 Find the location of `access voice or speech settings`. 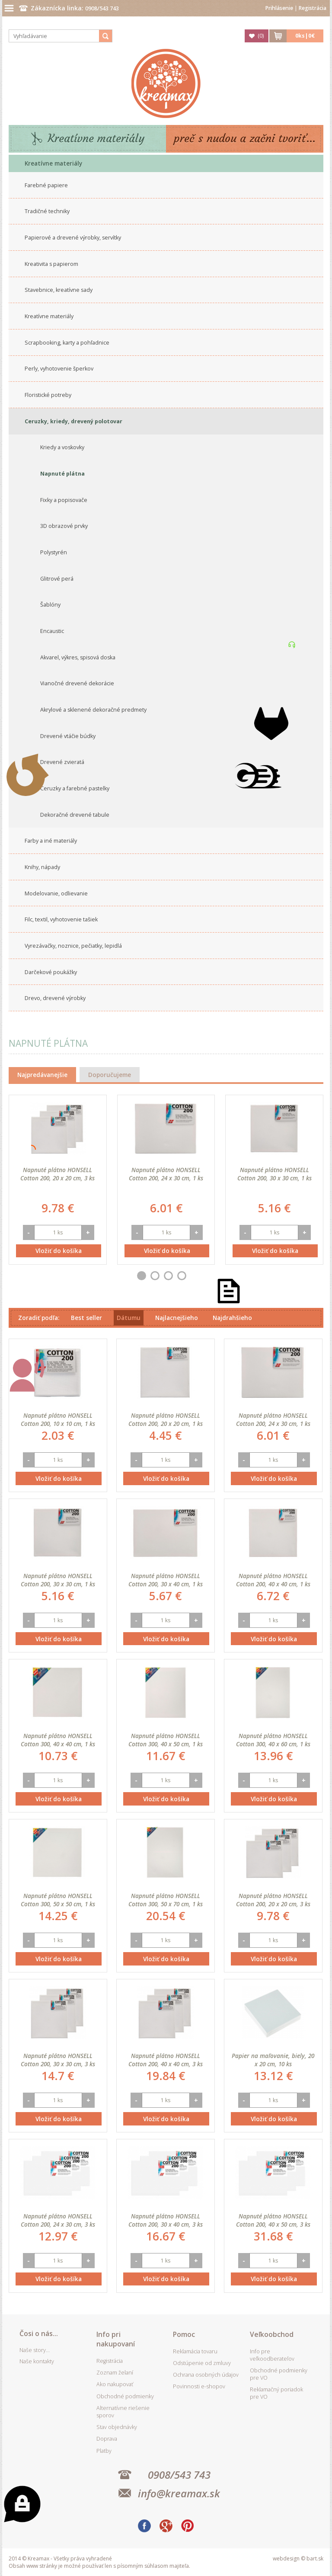

access voice or speech settings is located at coordinates (27, 1376).